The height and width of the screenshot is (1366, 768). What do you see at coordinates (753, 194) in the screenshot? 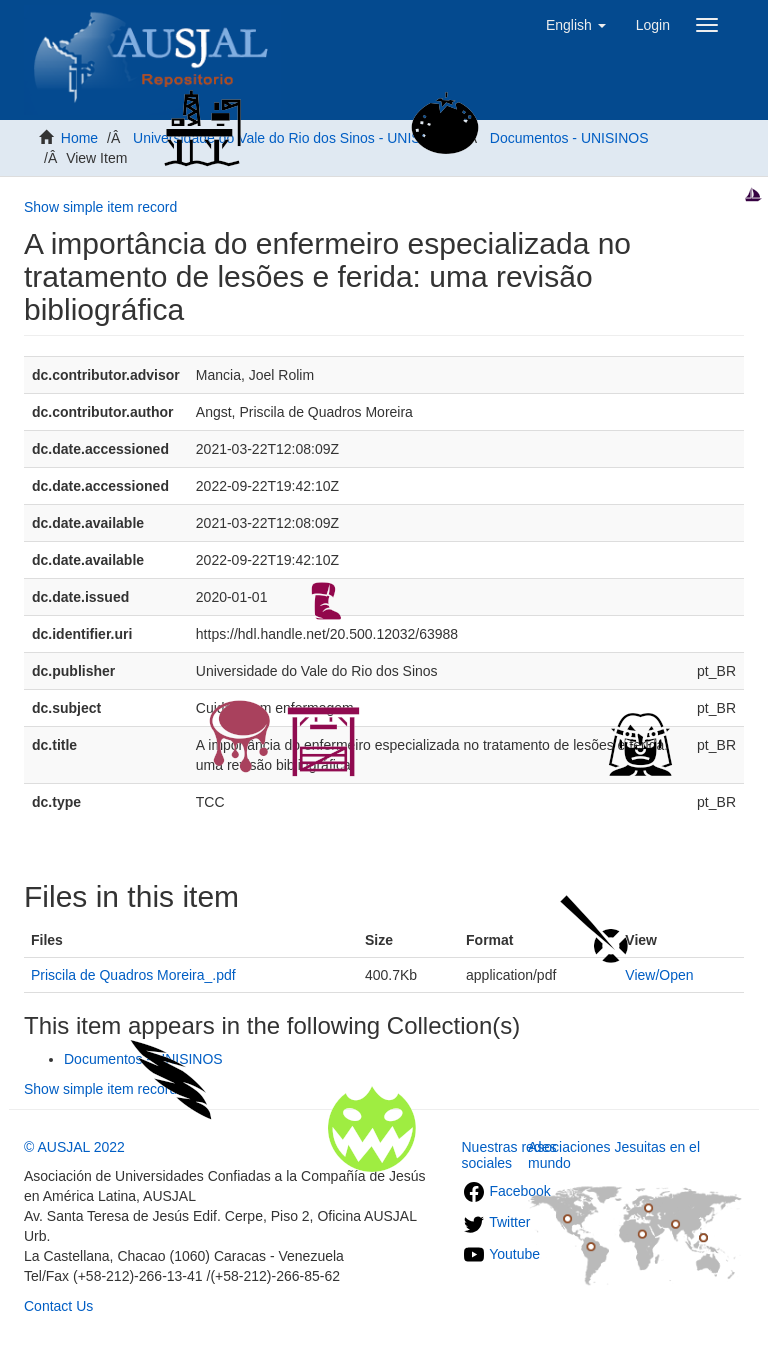
I see `access sailing or boating activities` at bounding box center [753, 194].